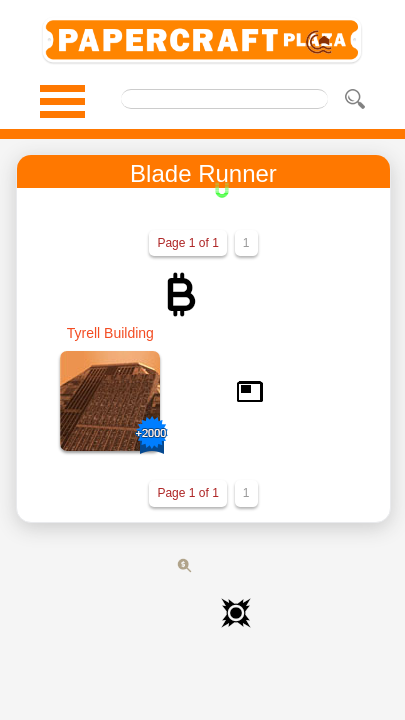 This screenshot has width=405, height=720. What do you see at coordinates (184, 565) in the screenshot?
I see `search for pricing or cost information` at bounding box center [184, 565].